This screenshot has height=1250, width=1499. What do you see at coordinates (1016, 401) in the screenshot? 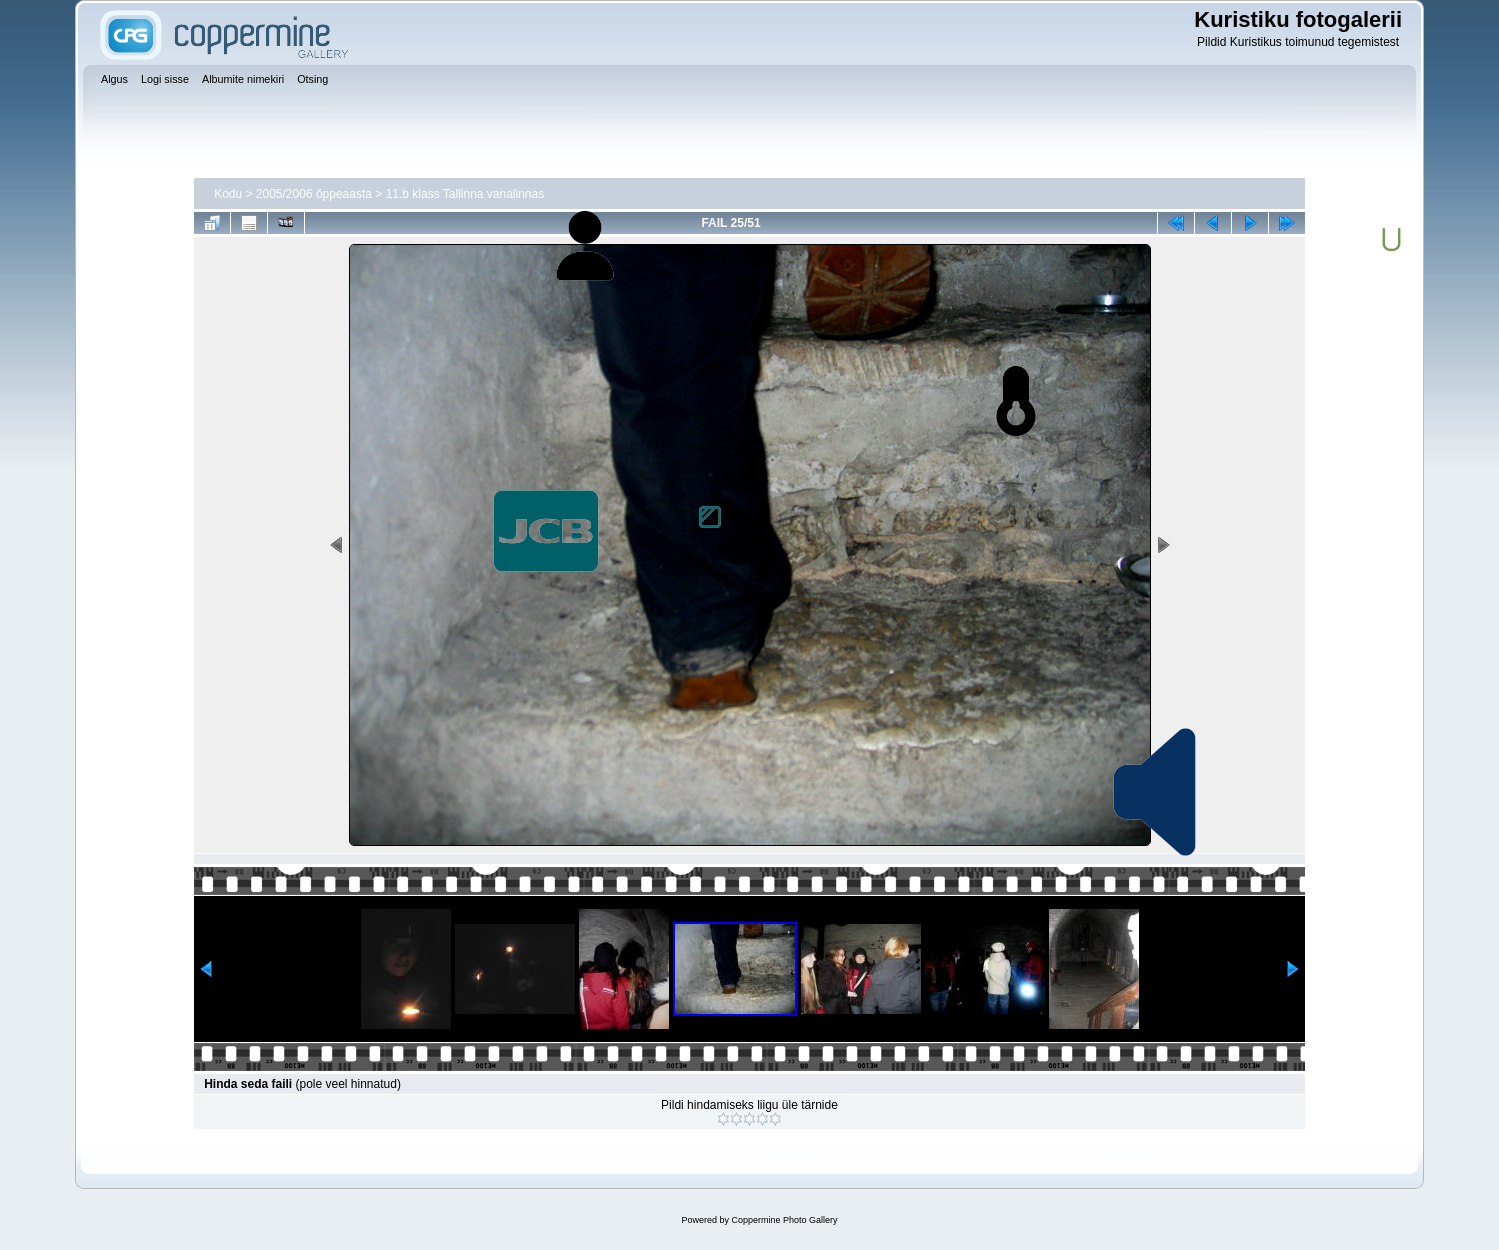
I see `indicates low temperature reading` at bounding box center [1016, 401].